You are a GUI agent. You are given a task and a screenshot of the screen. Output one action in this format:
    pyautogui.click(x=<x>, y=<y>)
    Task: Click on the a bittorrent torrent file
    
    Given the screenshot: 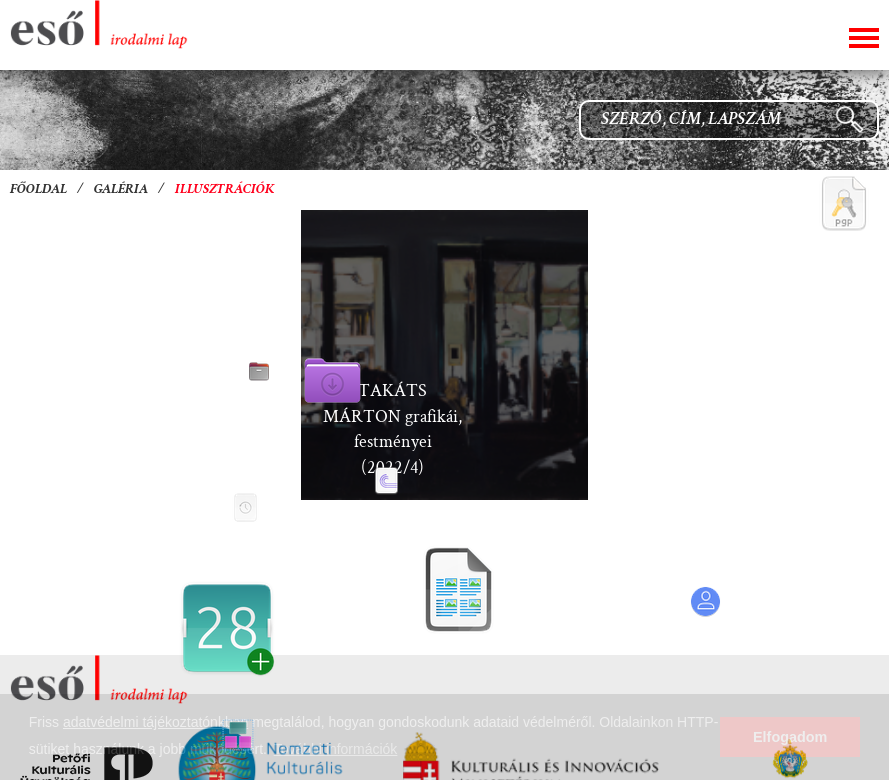 What is the action you would take?
    pyautogui.click(x=386, y=480)
    